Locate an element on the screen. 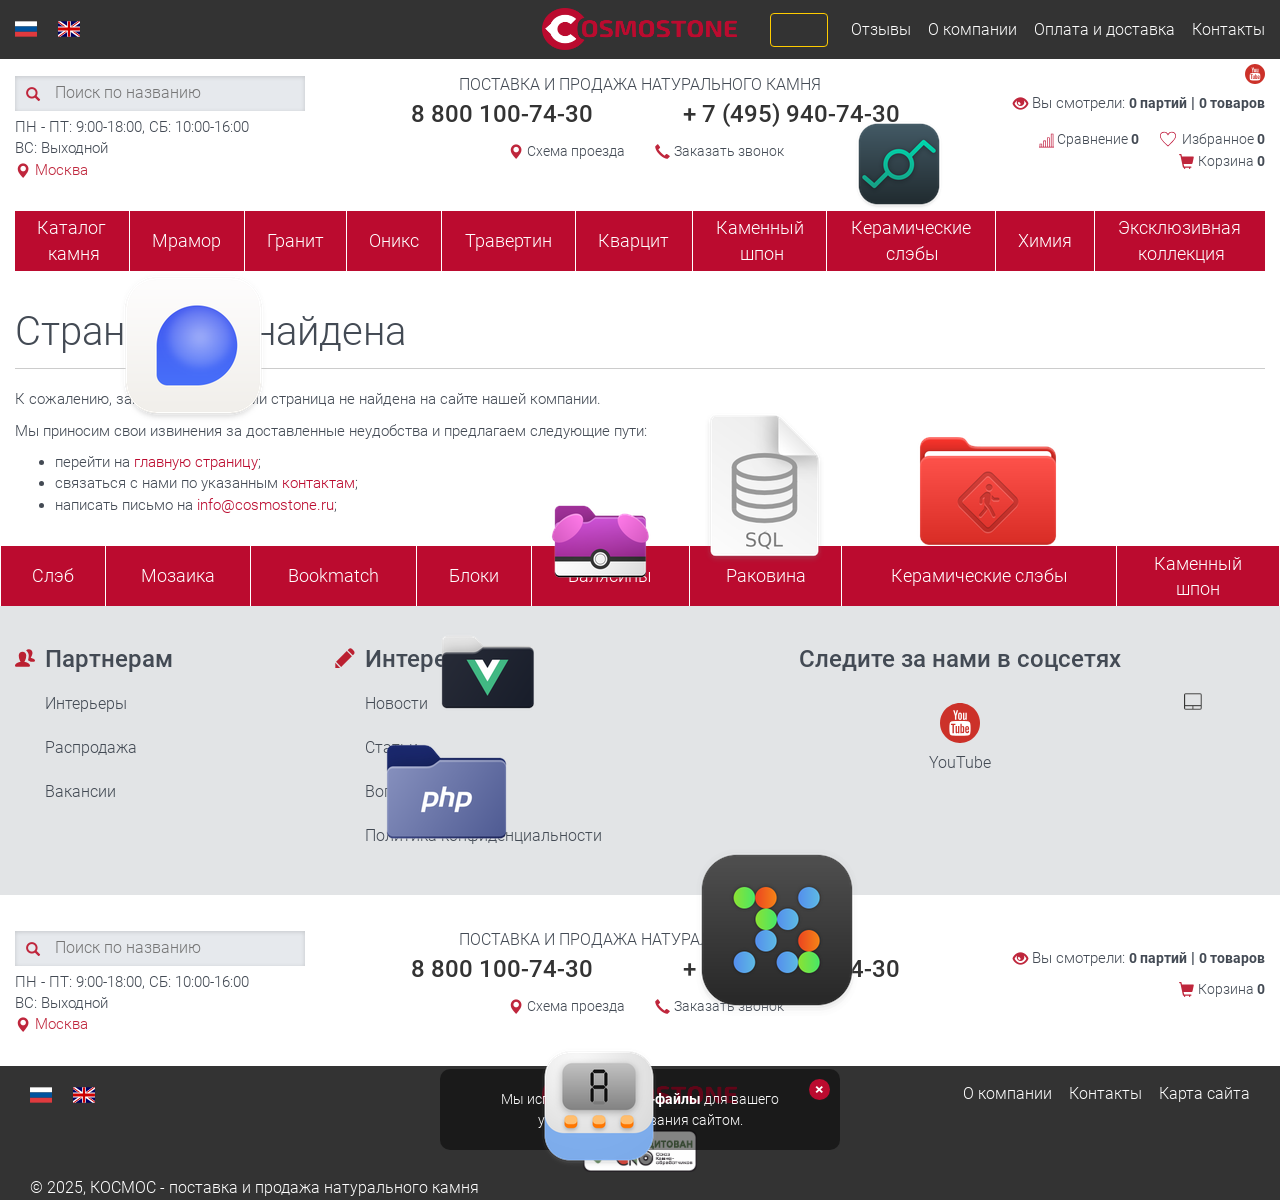  open pokémon master ball themed folder is located at coordinates (600, 544).